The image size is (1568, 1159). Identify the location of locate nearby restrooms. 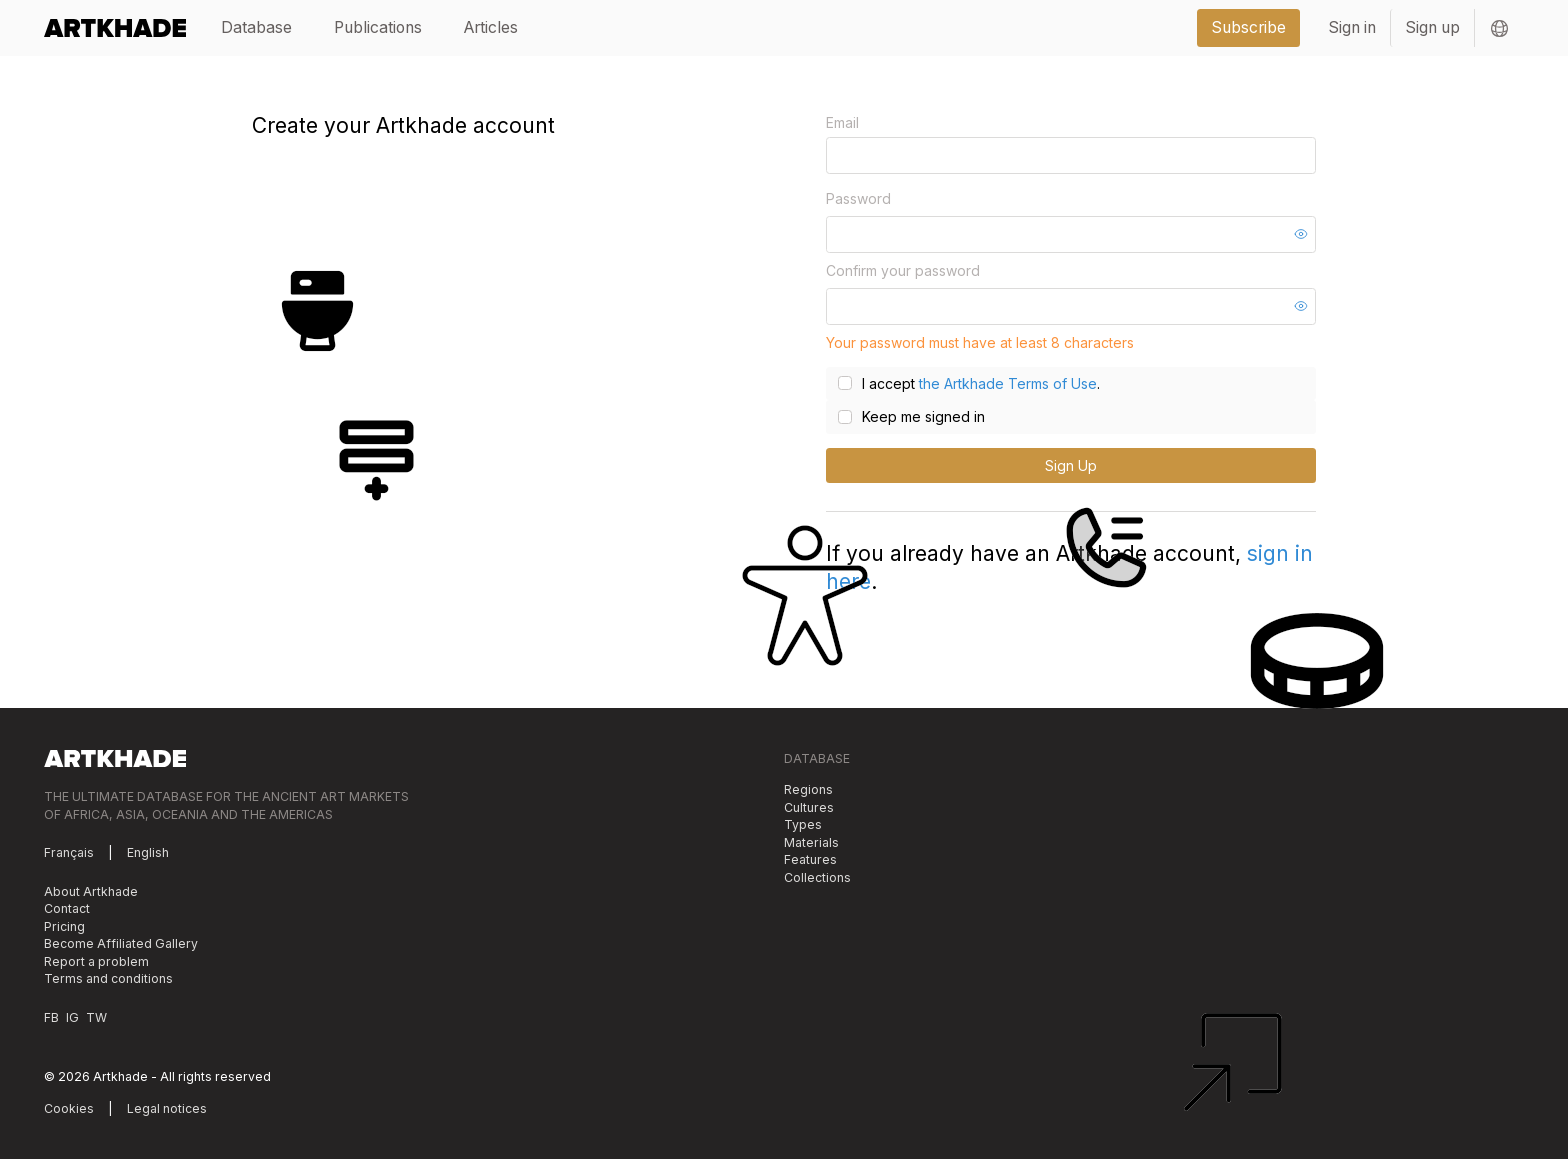
(317, 309).